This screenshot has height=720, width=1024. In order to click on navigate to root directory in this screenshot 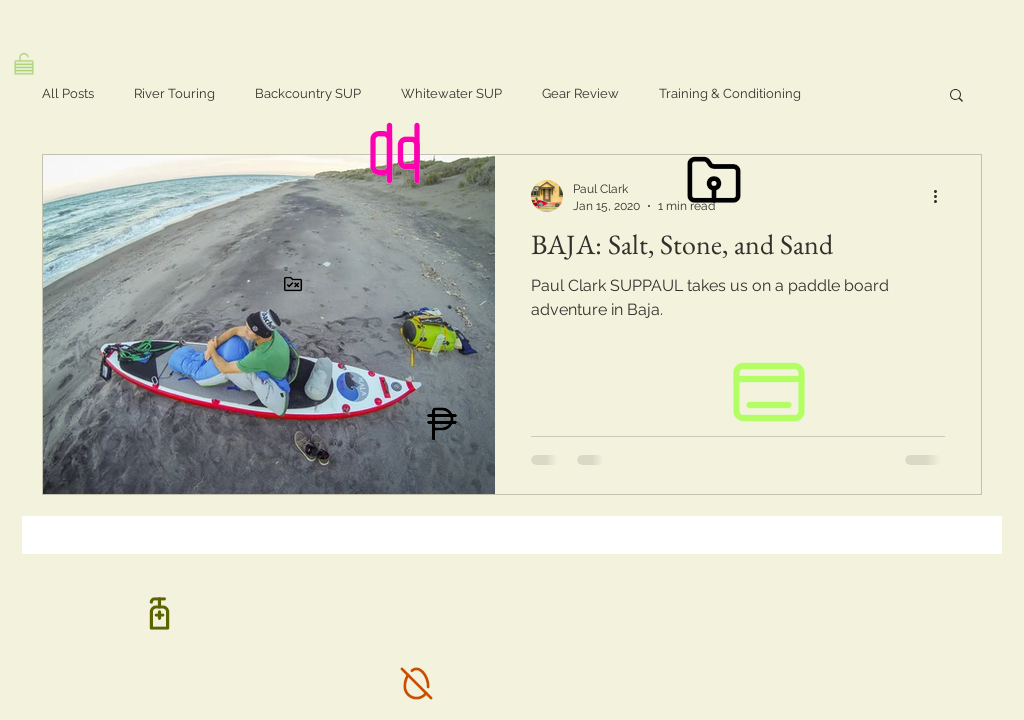, I will do `click(714, 181)`.